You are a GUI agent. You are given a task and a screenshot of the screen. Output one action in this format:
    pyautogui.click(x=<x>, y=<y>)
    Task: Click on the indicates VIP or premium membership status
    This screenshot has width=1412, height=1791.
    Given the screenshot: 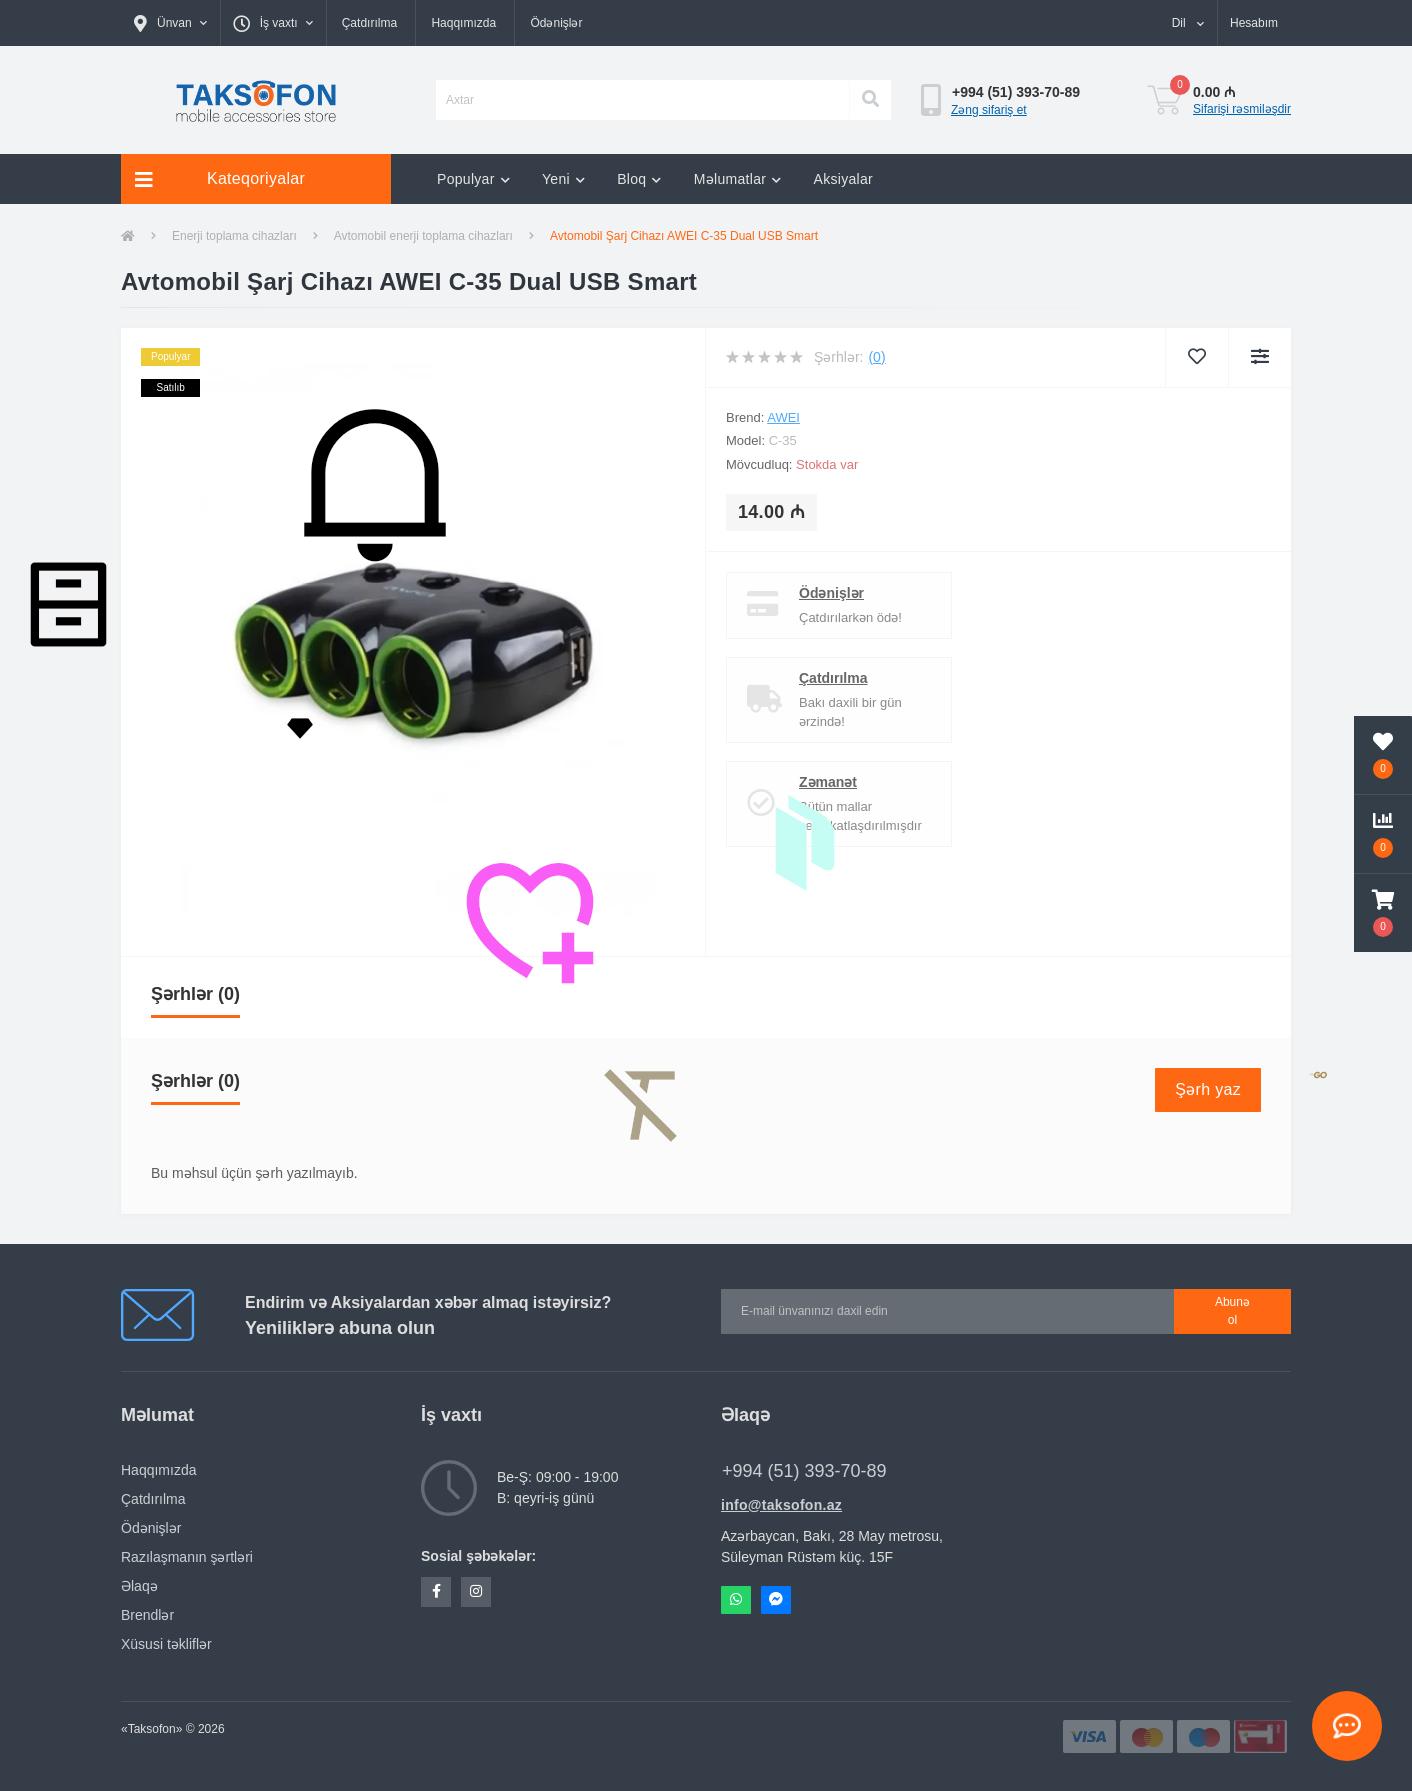 What is the action you would take?
    pyautogui.click(x=300, y=728)
    